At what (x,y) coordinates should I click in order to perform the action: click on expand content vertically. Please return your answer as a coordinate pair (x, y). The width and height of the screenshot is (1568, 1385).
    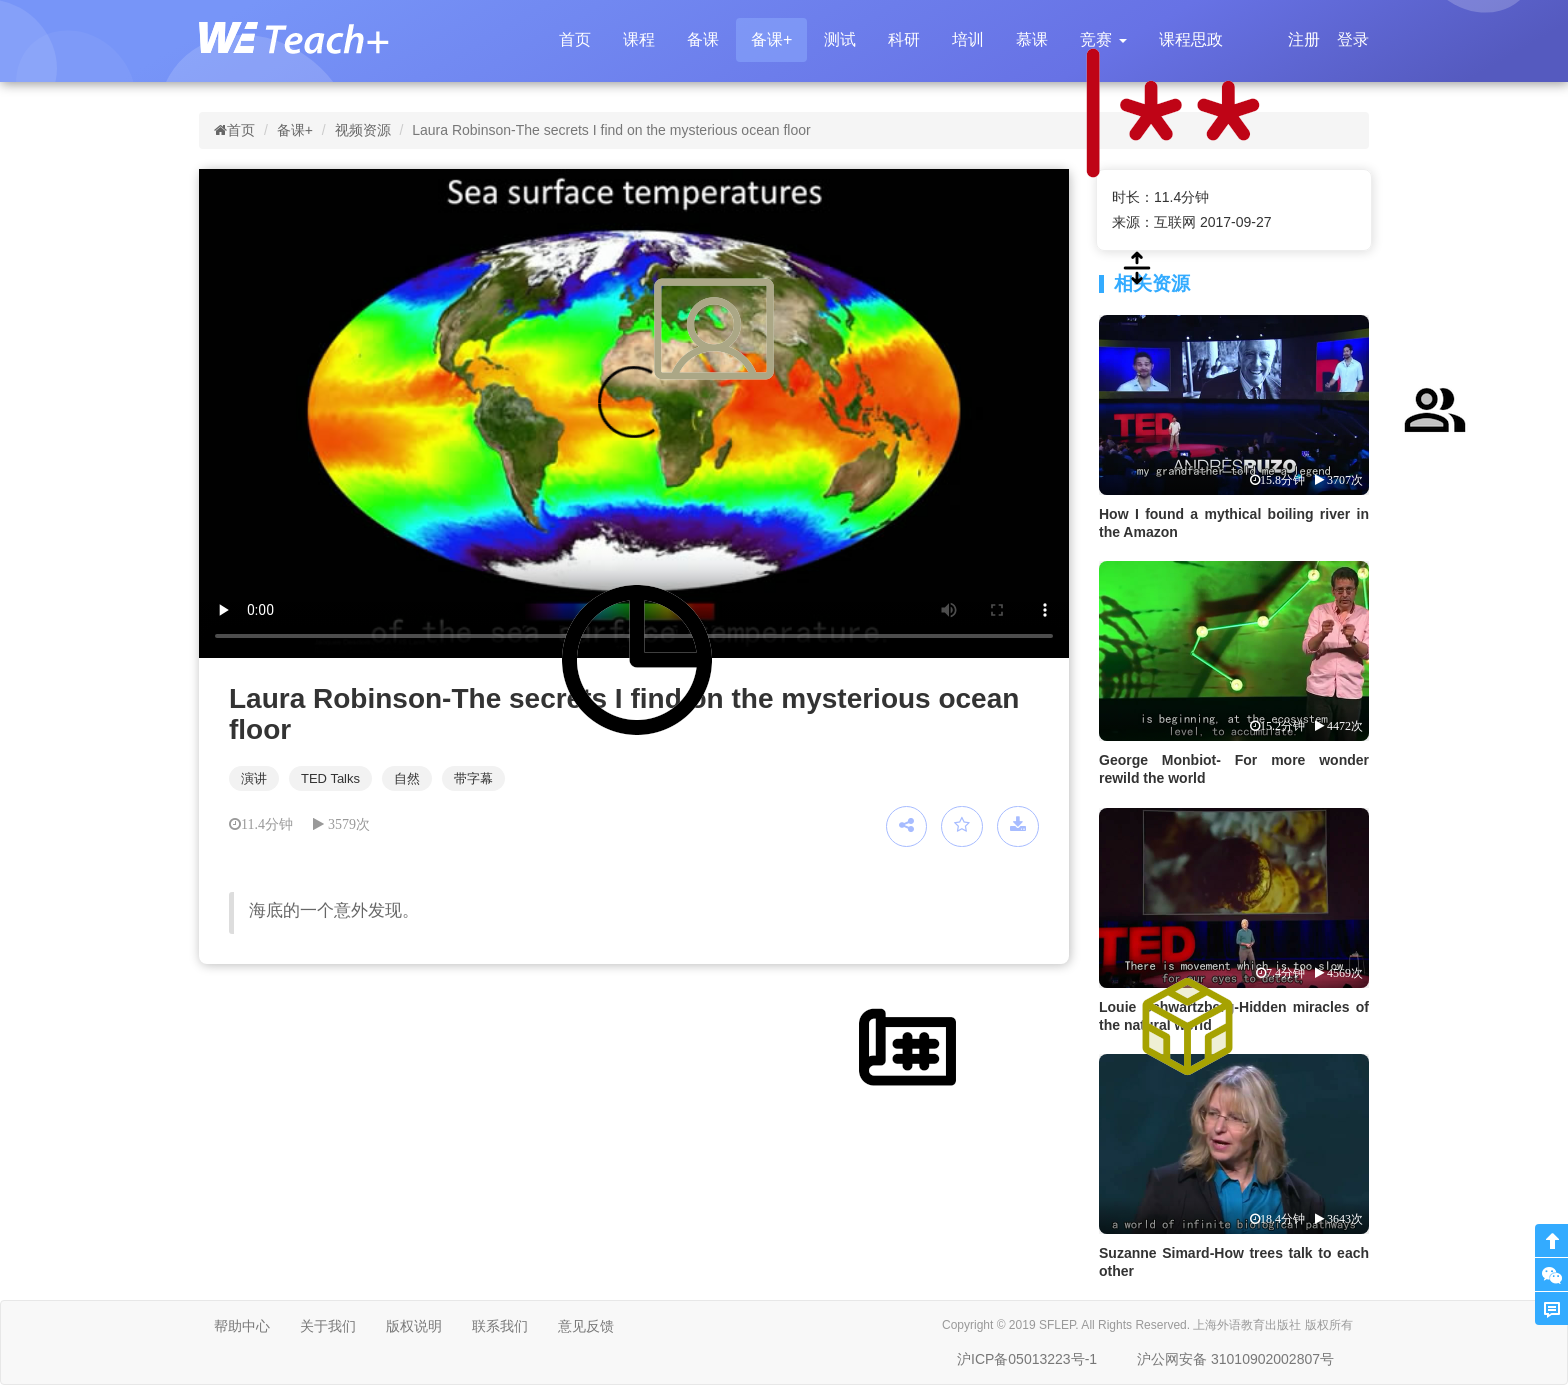
    Looking at the image, I should click on (1137, 268).